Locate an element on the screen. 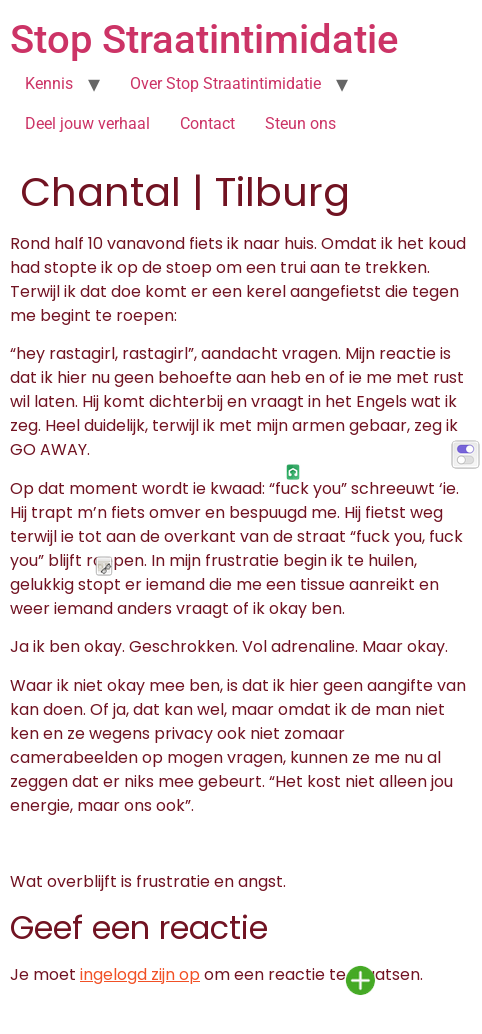  open system tweaks or customization settings is located at coordinates (465, 454).